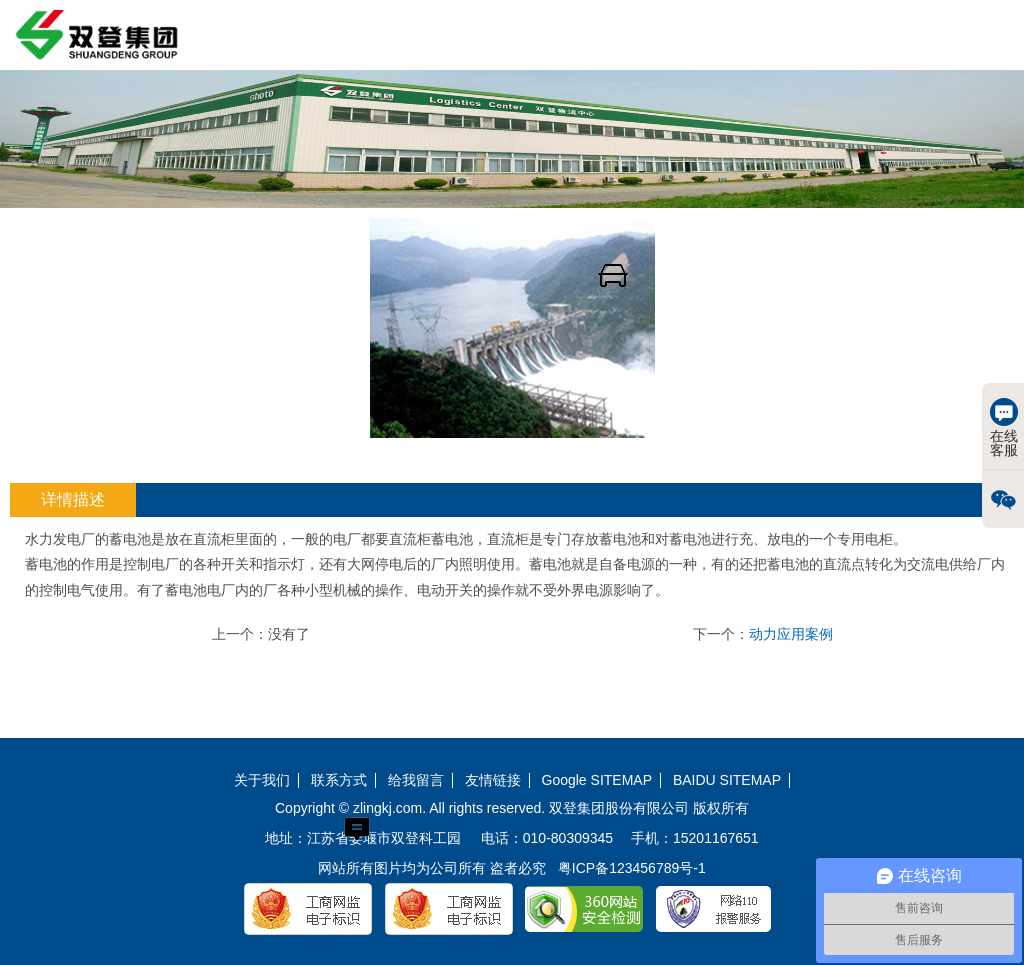  Describe the element at coordinates (357, 828) in the screenshot. I see `open chat or messaging` at that location.